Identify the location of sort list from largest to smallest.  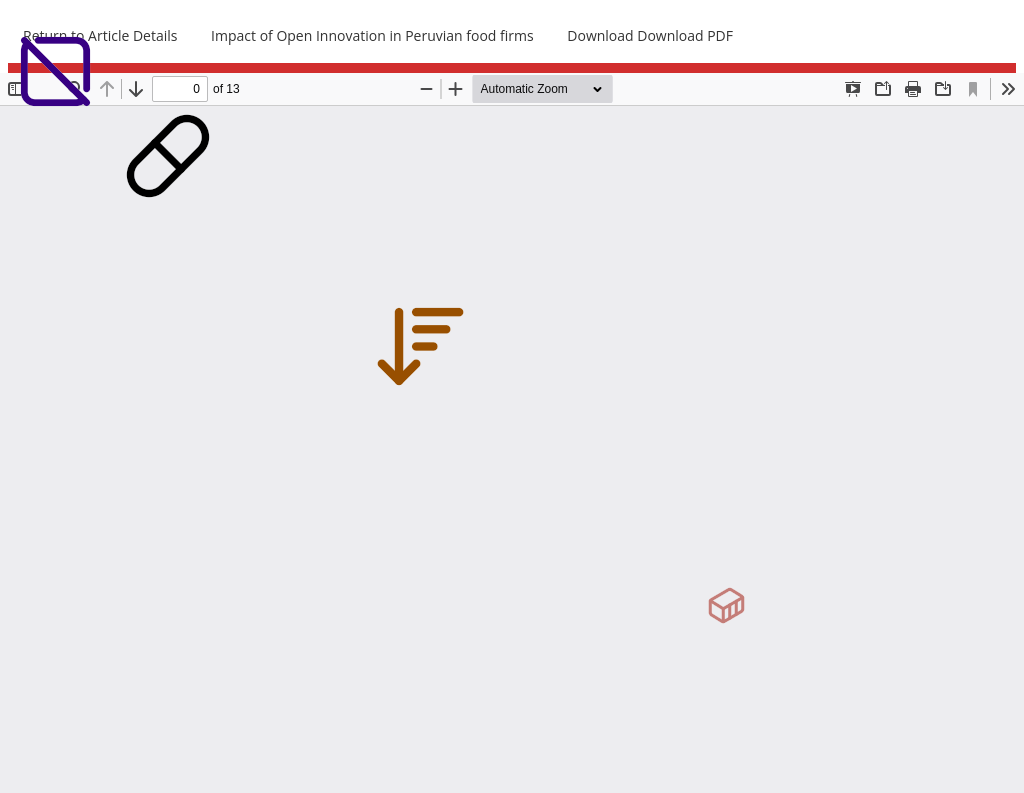
(420, 346).